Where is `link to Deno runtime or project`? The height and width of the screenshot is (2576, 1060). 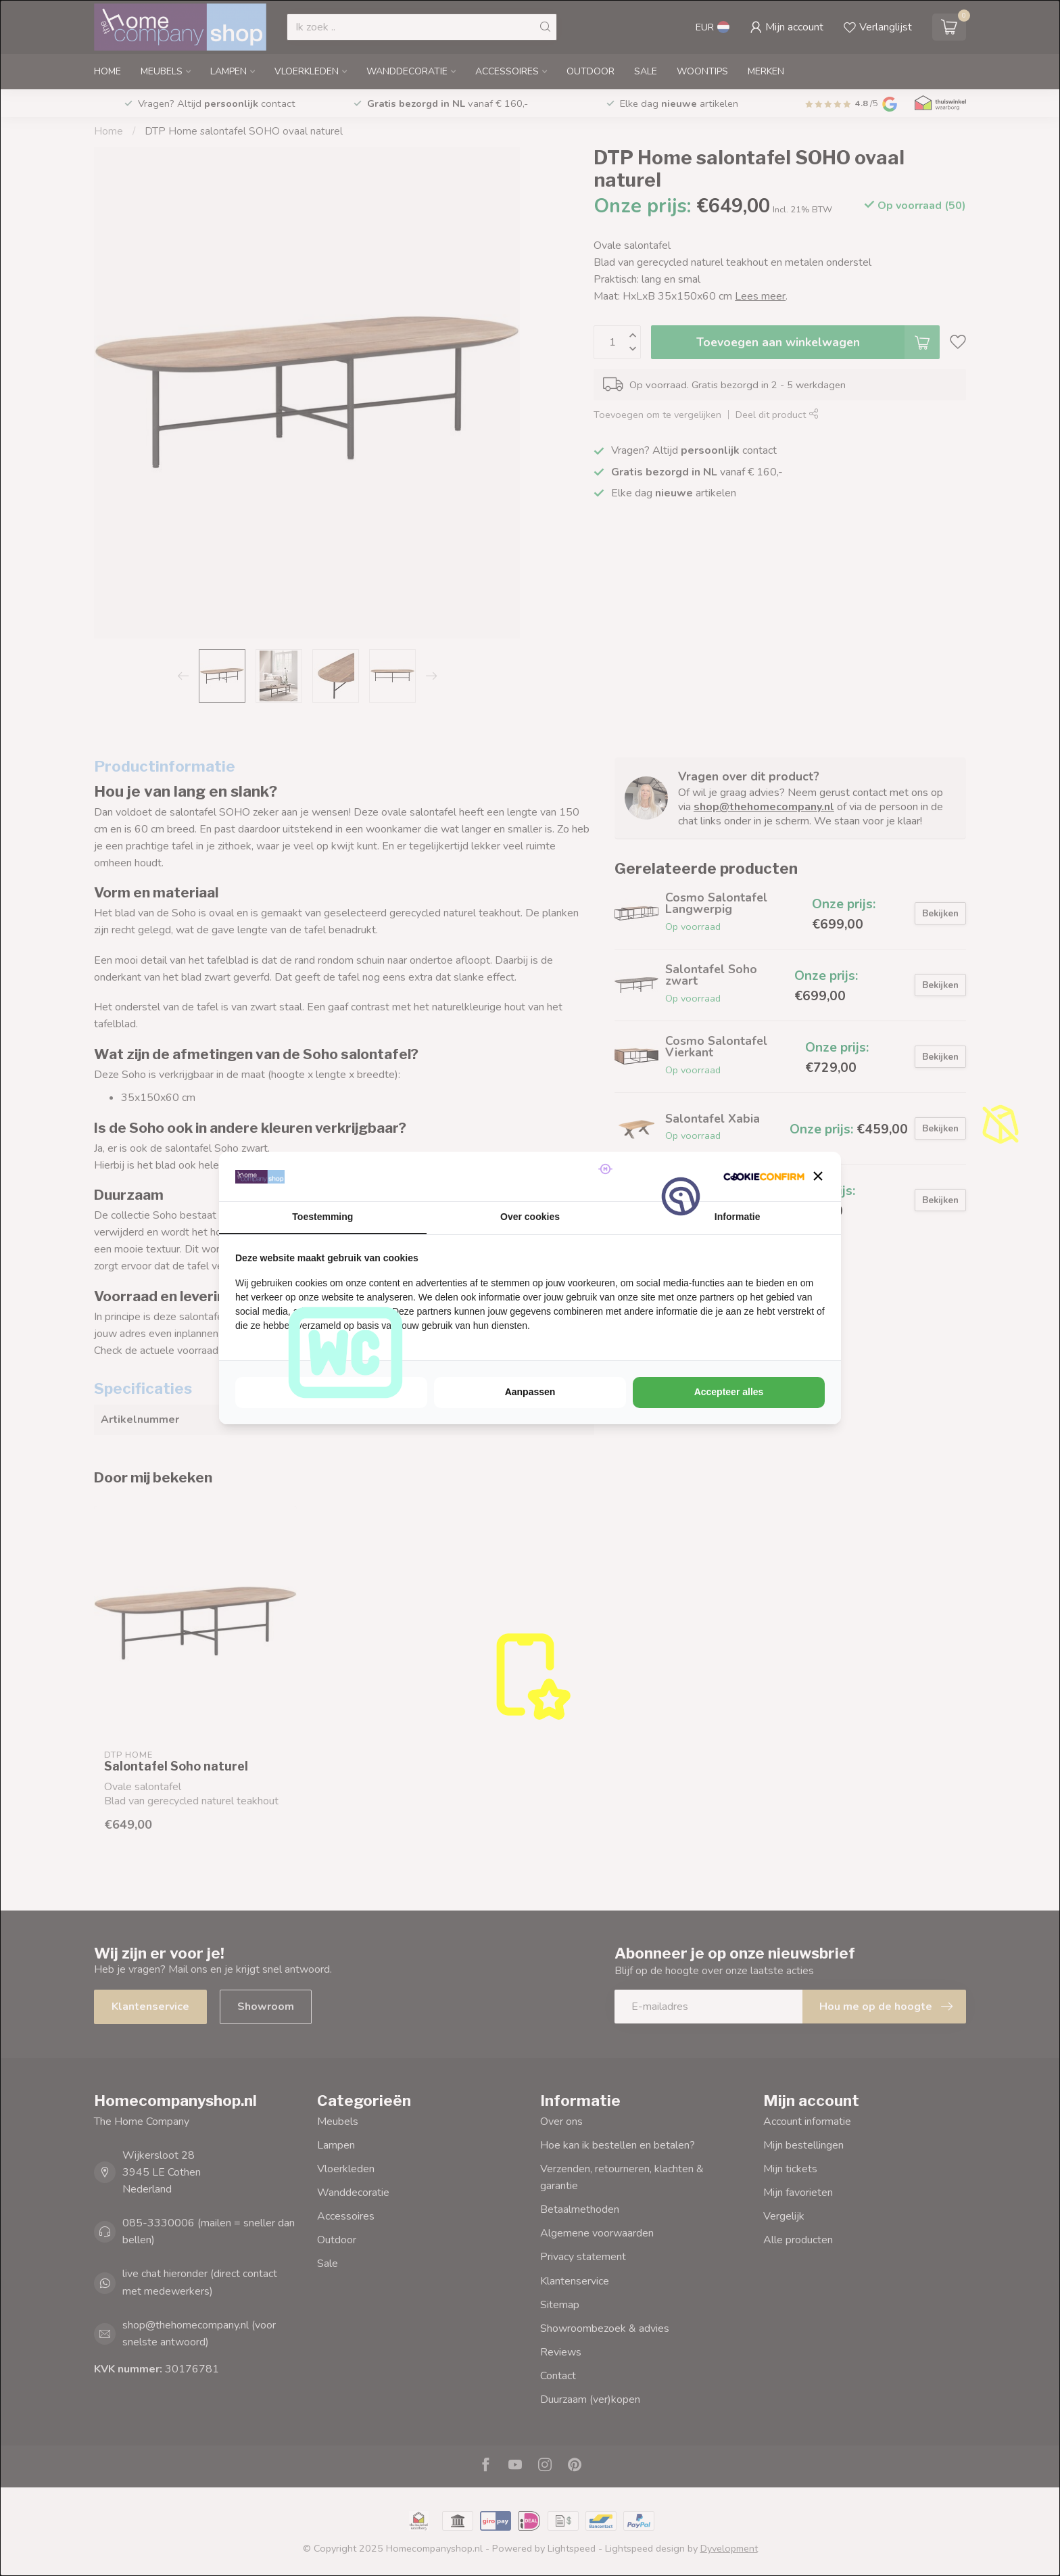
link to Deno runtime or project is located at coordinates (681, 1196).